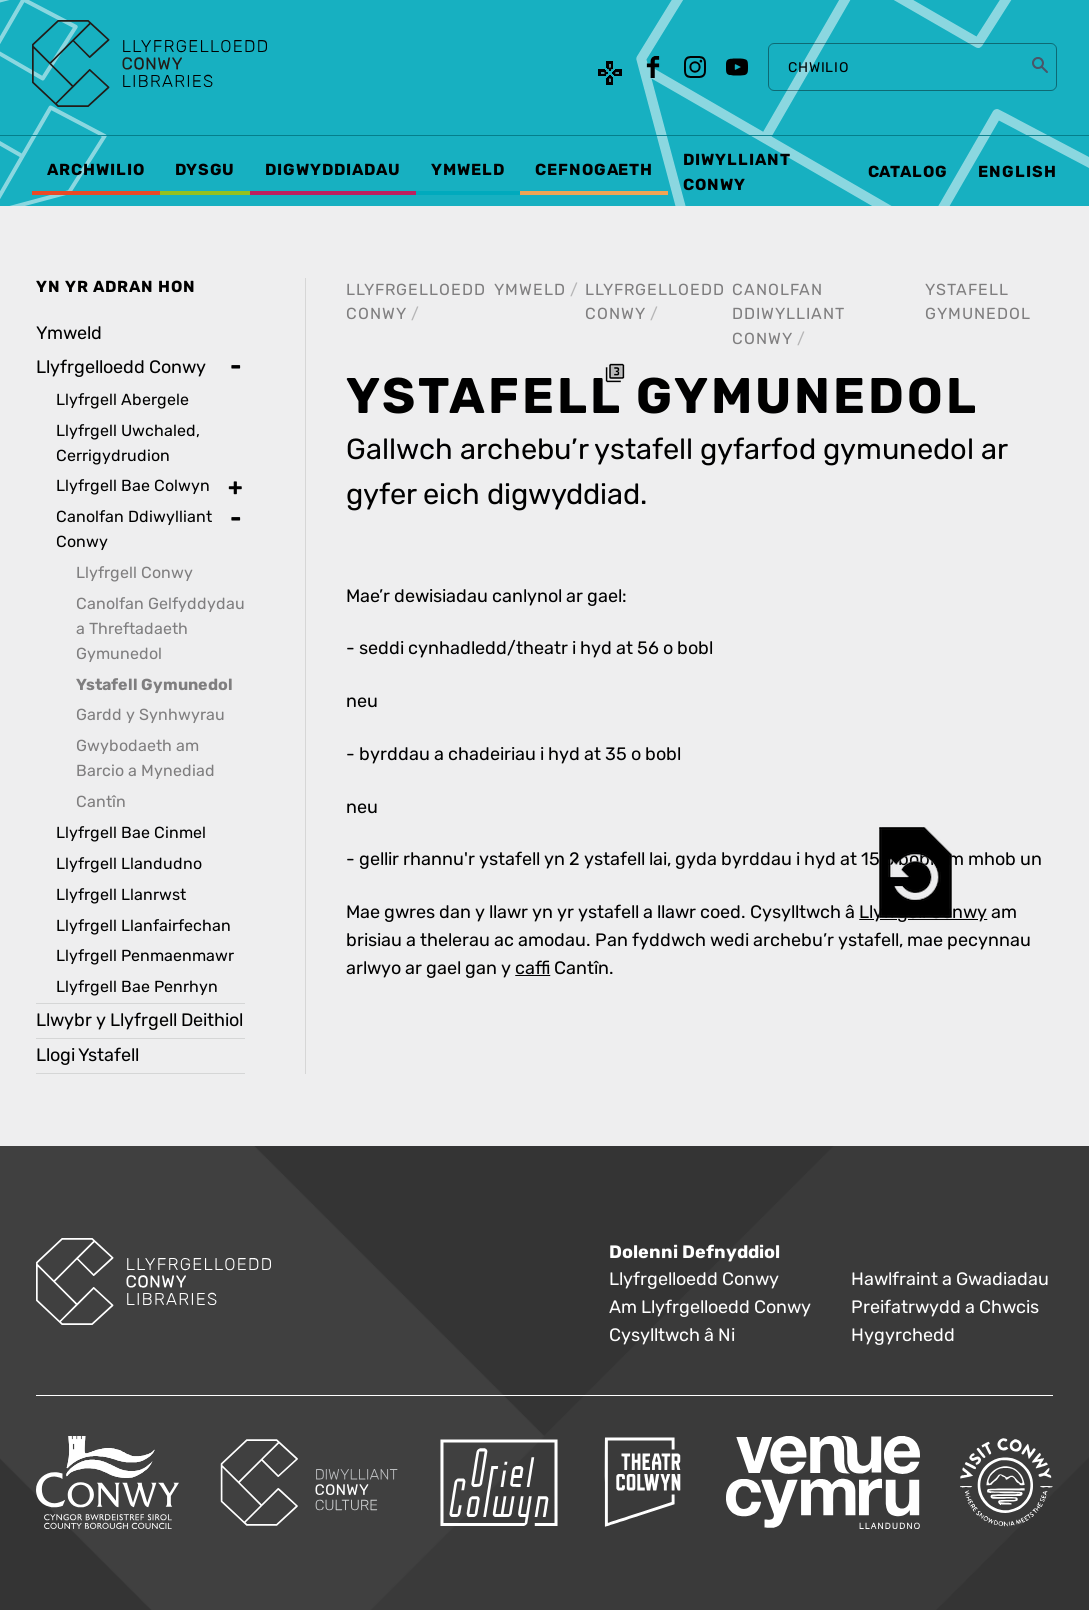  Describe the element at coordinates (610, 73) in the screenshot. I see `access gaming features or settings` at that location.